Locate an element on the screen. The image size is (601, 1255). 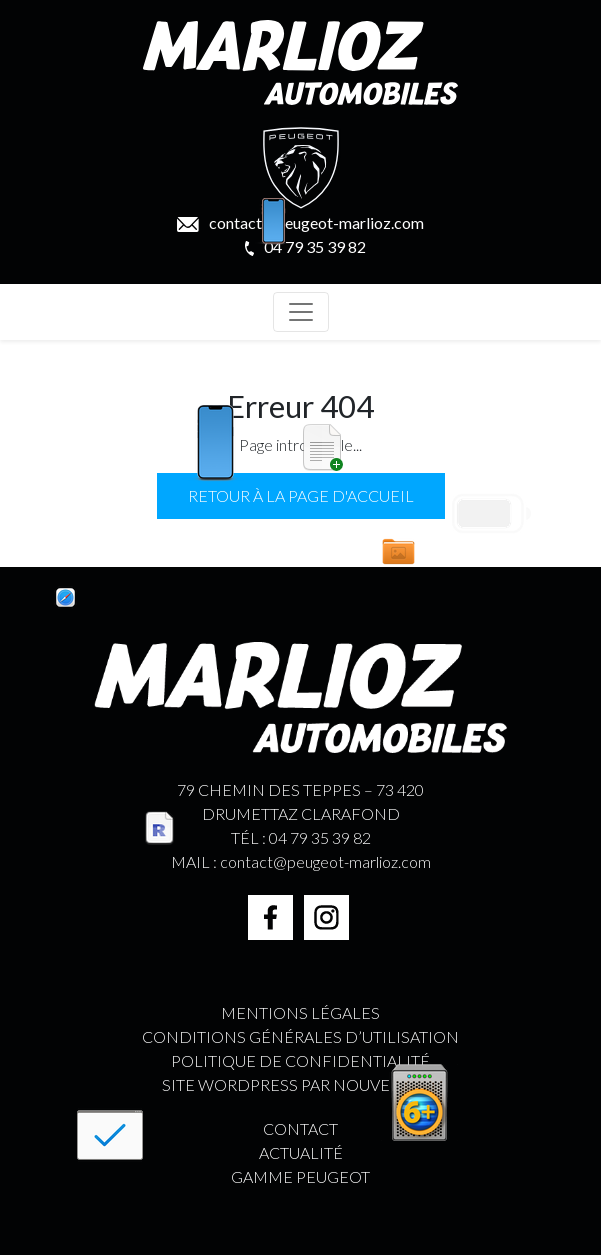
file or document successfully verified is located at coordinates (110, 1135).